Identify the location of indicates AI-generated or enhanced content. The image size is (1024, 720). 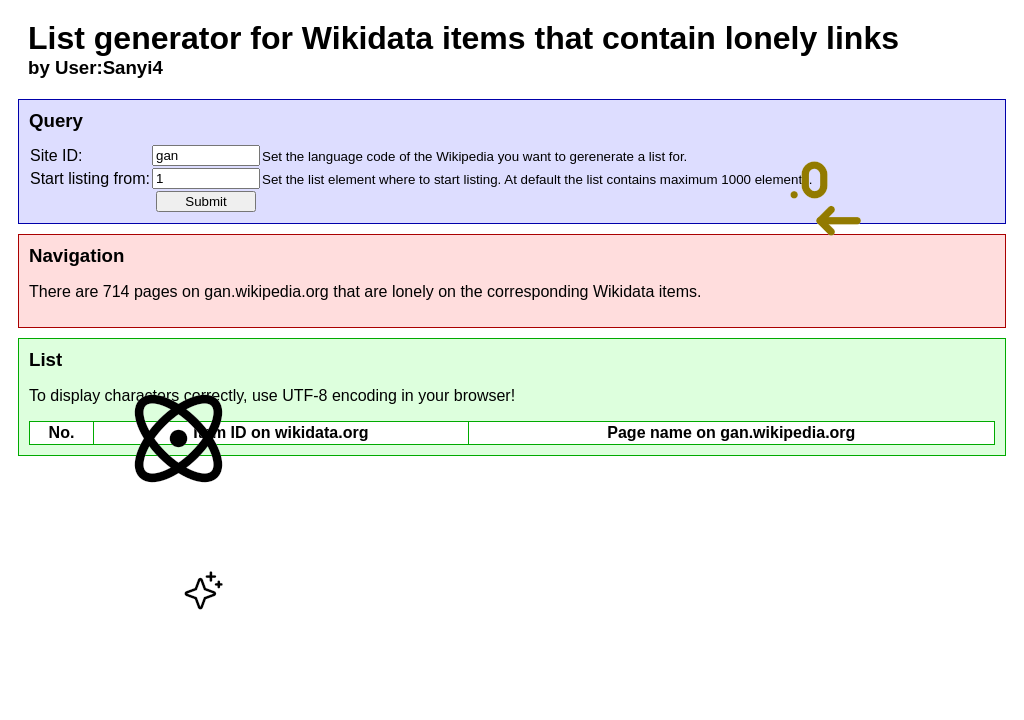
(203, 591).